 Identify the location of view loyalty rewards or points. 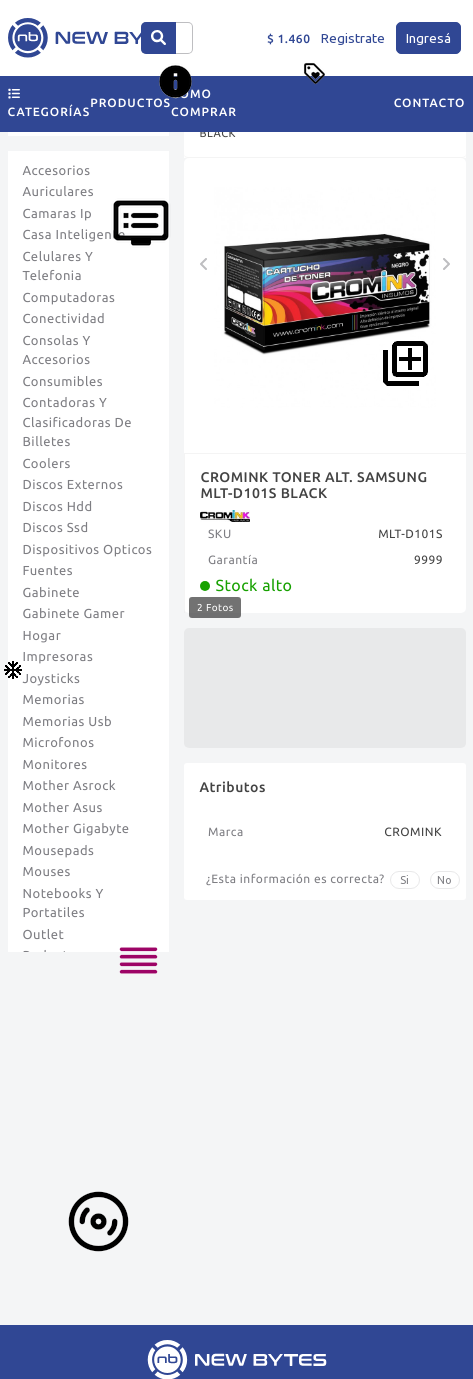
(314, 73).